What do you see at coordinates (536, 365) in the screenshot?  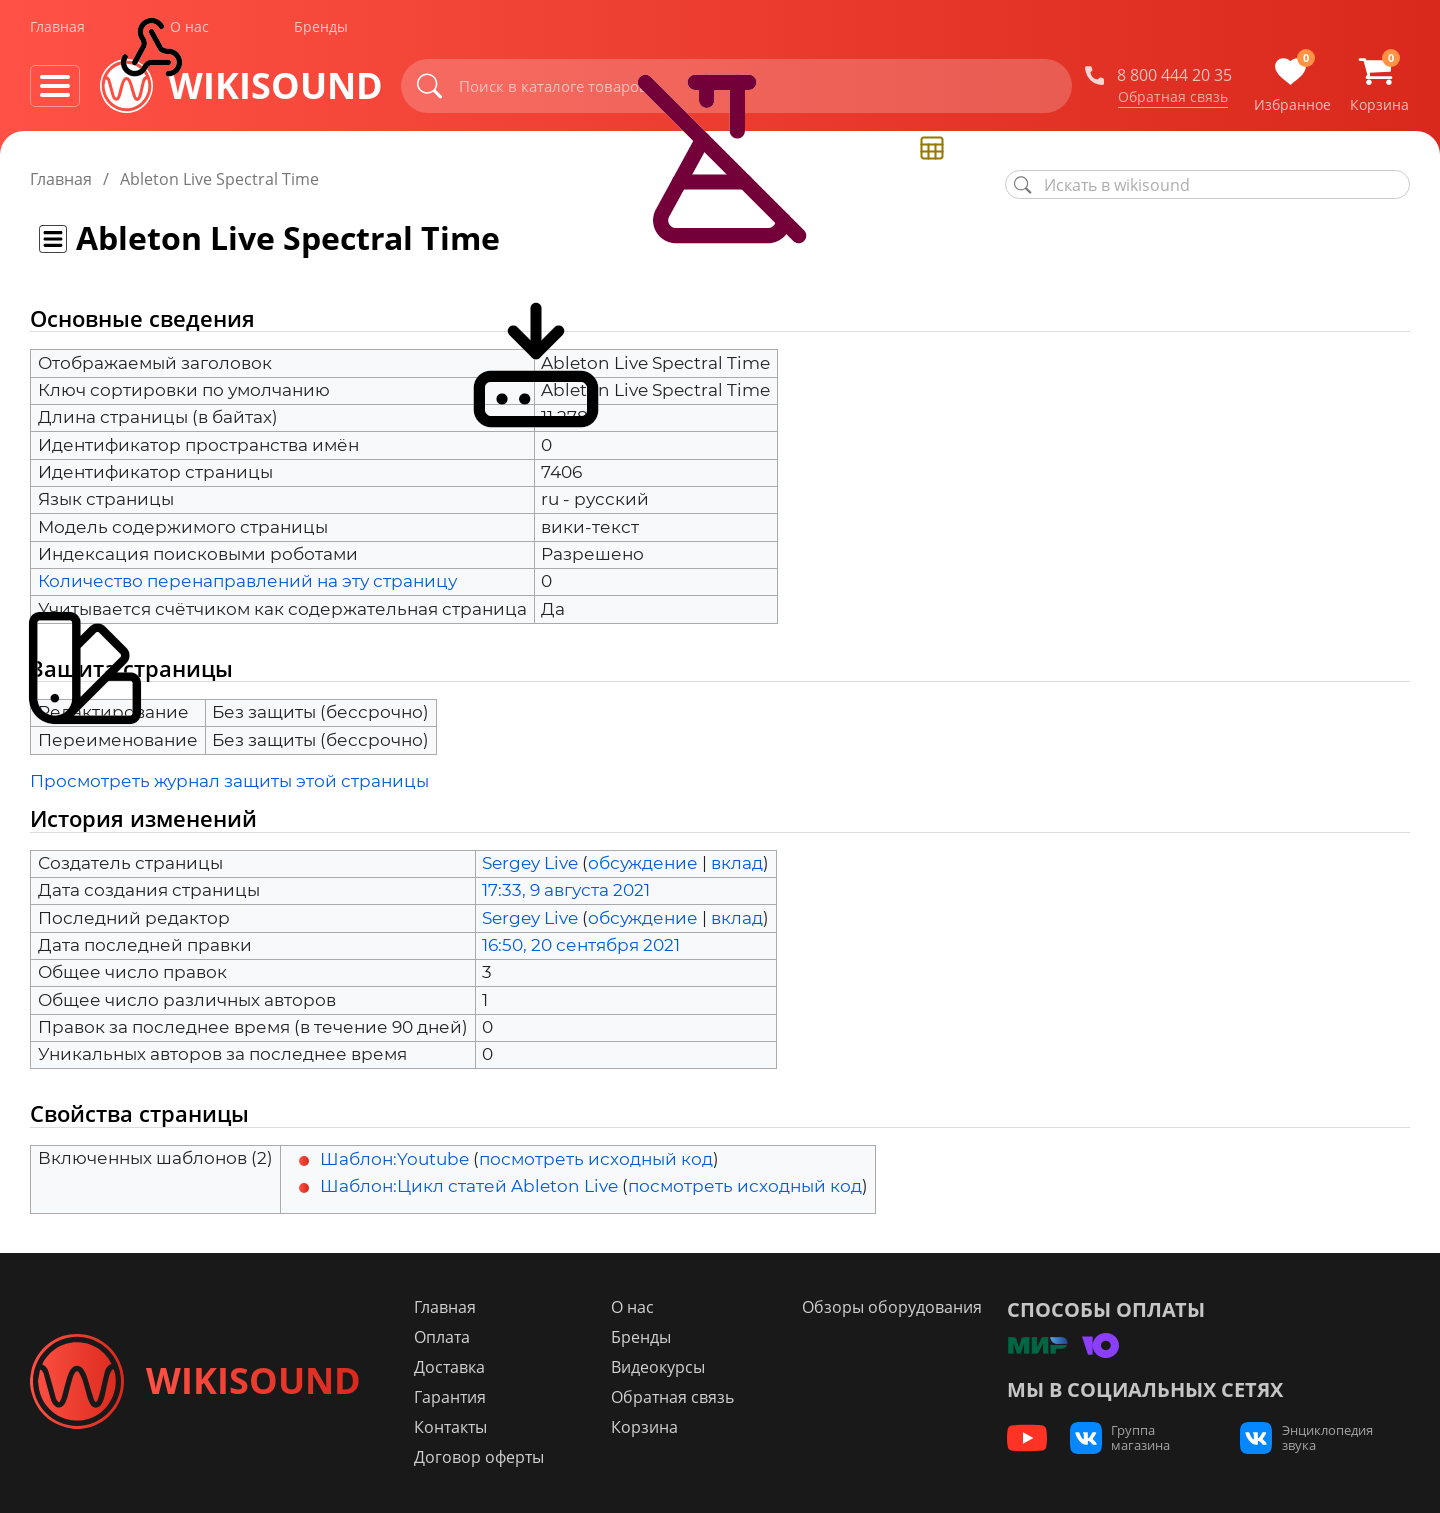 I see `download file to local storage` at bounding box center [536, 365].